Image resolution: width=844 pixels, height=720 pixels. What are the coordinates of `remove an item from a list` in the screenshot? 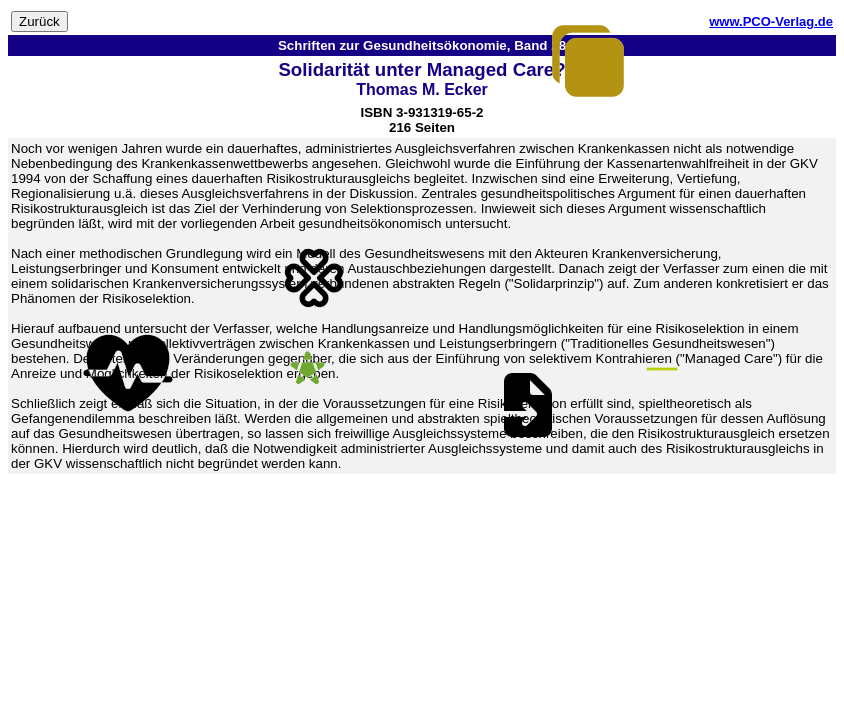 It's located at (662, 369).